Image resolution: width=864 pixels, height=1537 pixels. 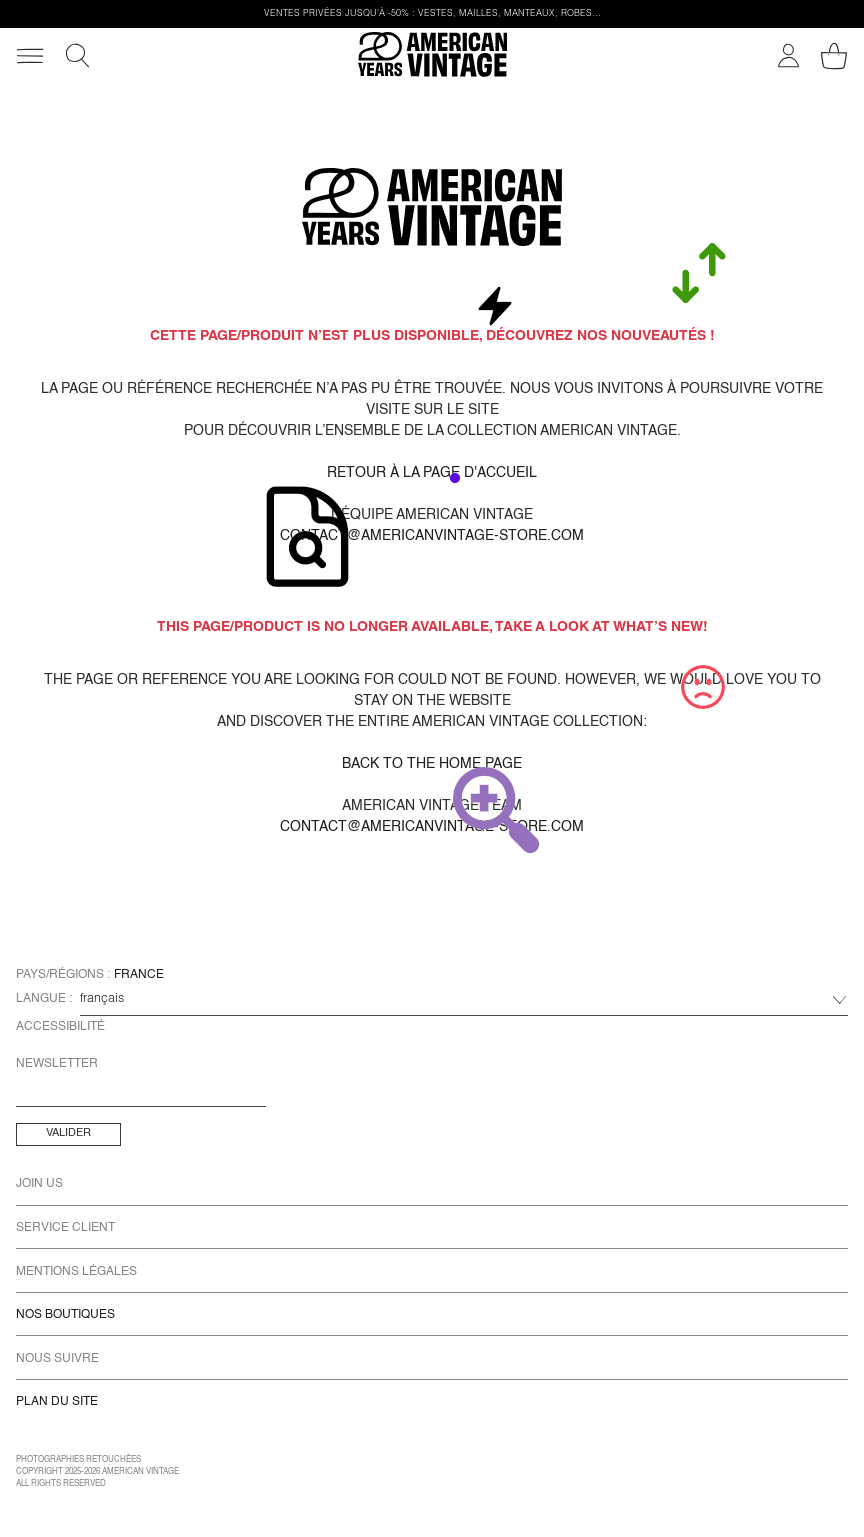 What do you see at coordinates (699, 273) in the screenshot?
I see `indicates mobile data connection status` at bounding box center [699, 273].